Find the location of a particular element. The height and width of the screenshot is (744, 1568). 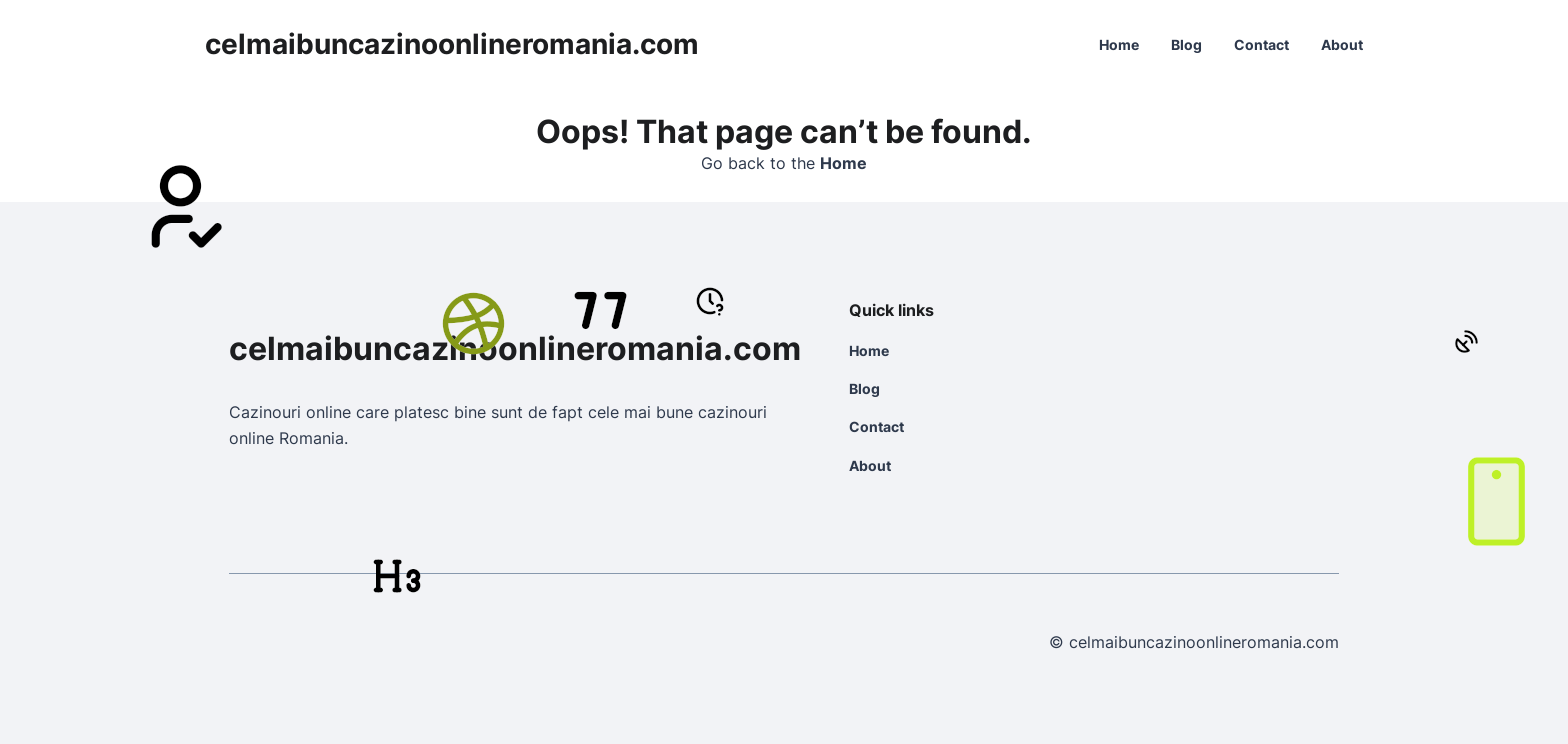

unknown or unconfirmed time is located at coordinates (710, 301).